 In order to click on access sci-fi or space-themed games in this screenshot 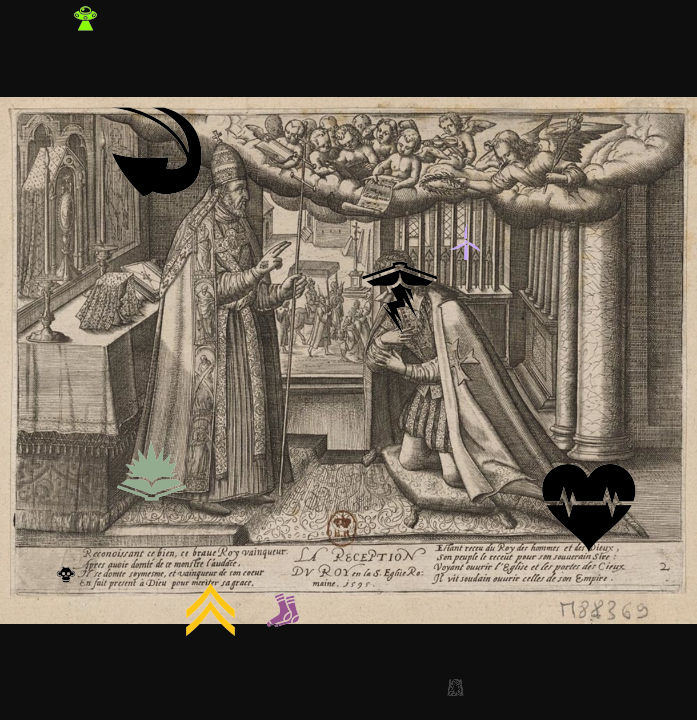, I will do `click(85, 18)`.